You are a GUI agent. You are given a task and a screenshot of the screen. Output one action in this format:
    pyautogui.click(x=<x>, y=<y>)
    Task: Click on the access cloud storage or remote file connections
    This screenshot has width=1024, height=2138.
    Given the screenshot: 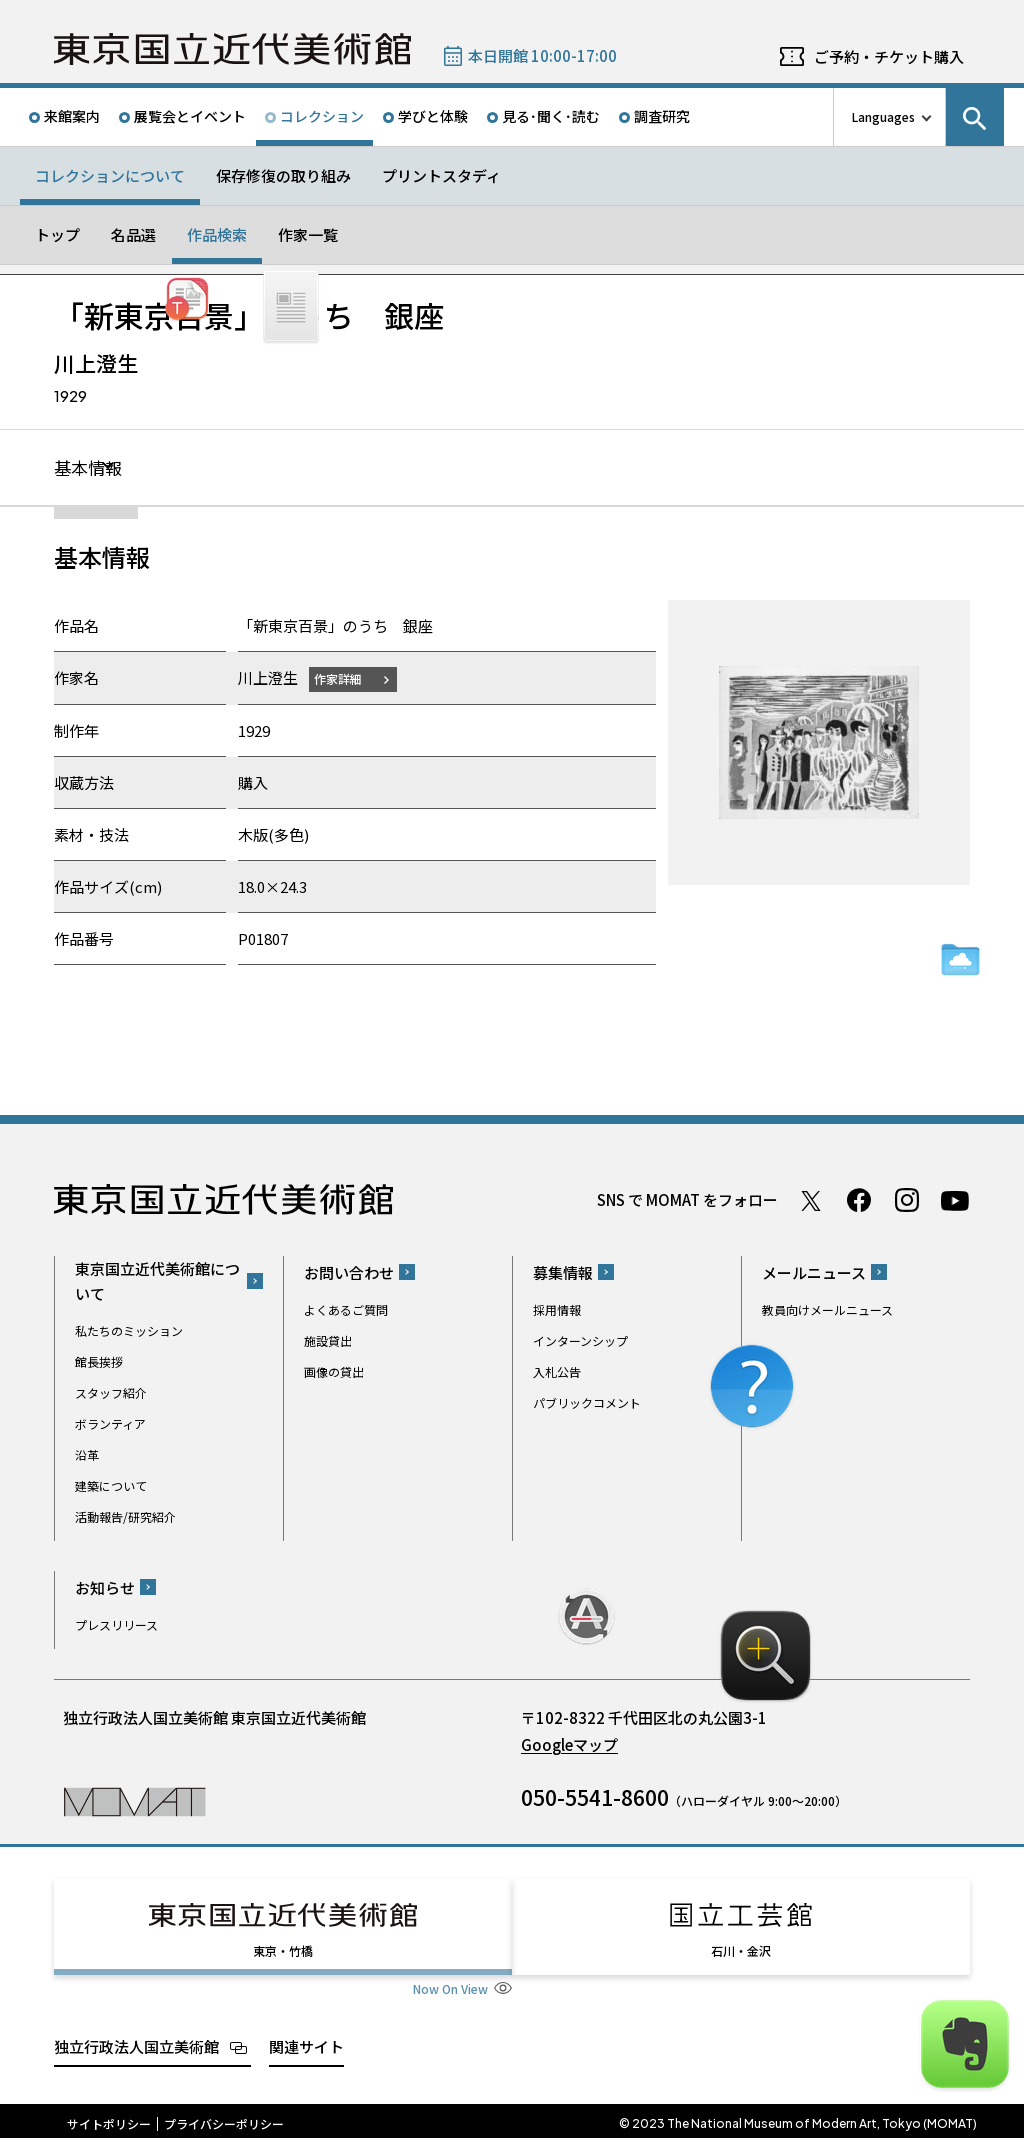 What is the action you would take?
    pyautogui.click(x=960, y=959)
    